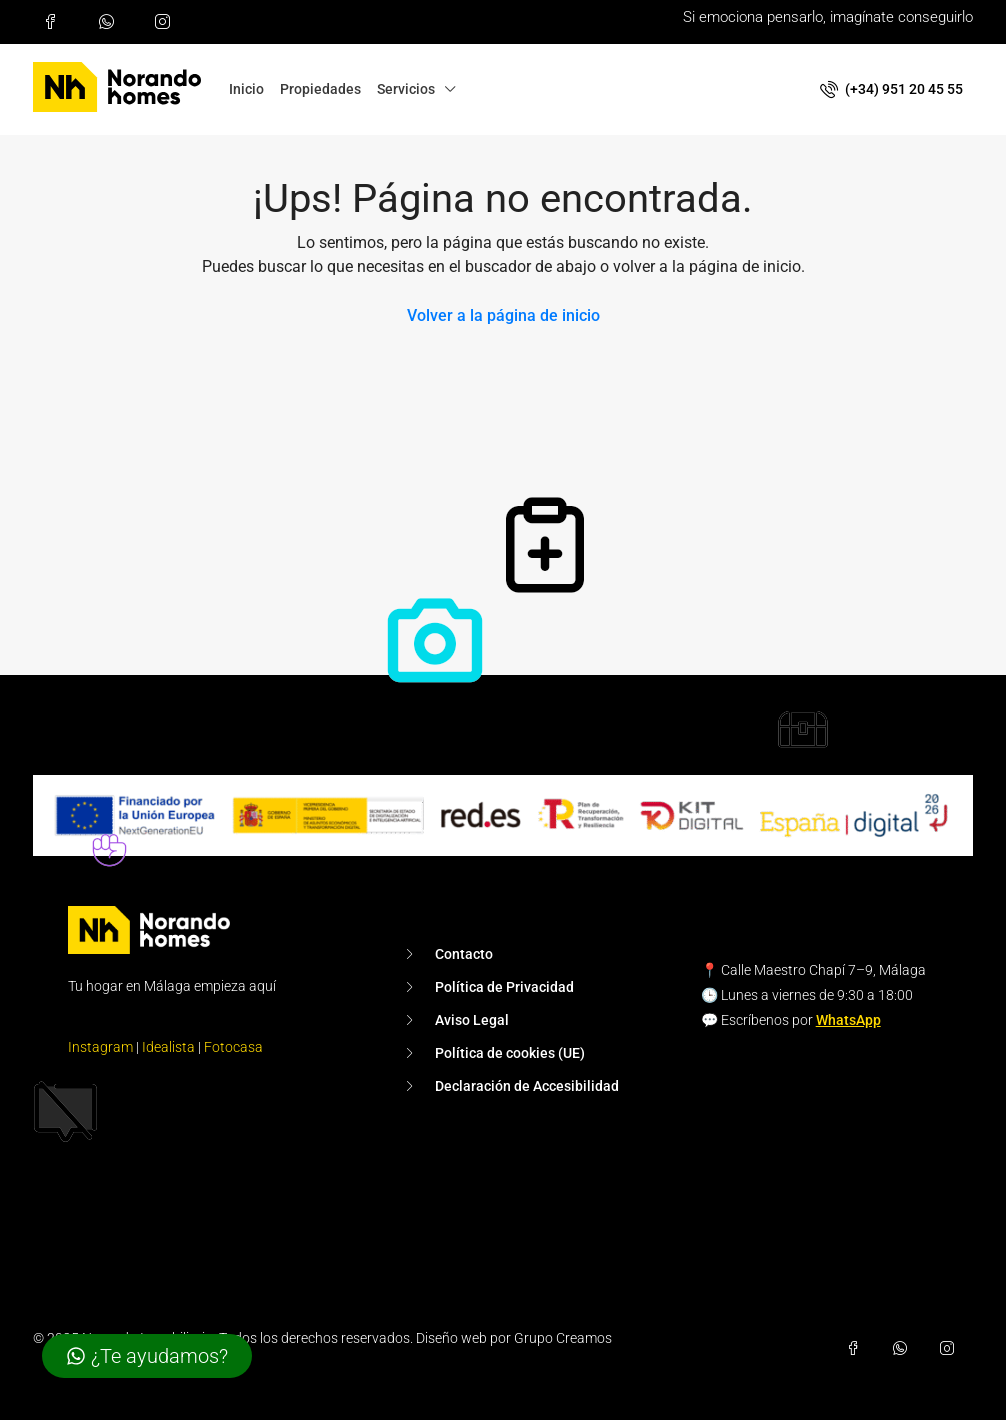 This screenshot has height=1420, width=1006. I want to click on add a new item to clipboard, so click(545, 545).